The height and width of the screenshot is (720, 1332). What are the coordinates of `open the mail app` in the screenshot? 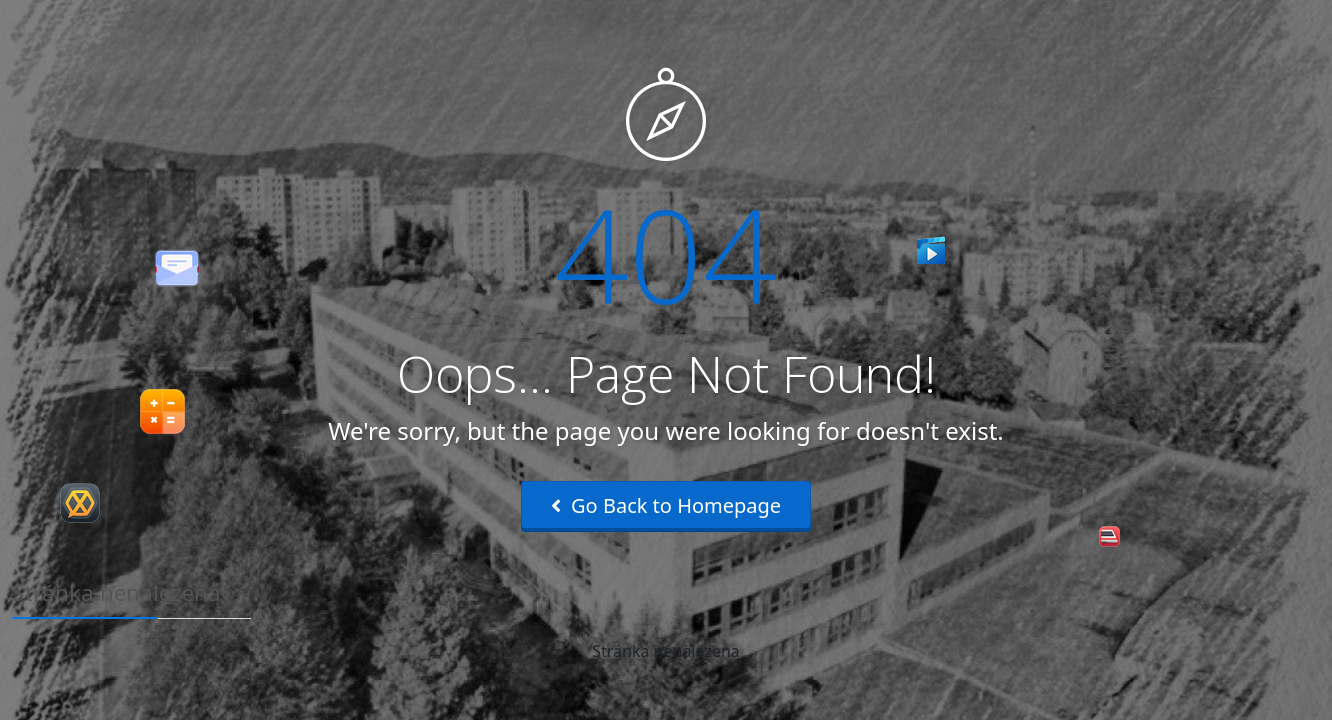 It's located at (177, 268).